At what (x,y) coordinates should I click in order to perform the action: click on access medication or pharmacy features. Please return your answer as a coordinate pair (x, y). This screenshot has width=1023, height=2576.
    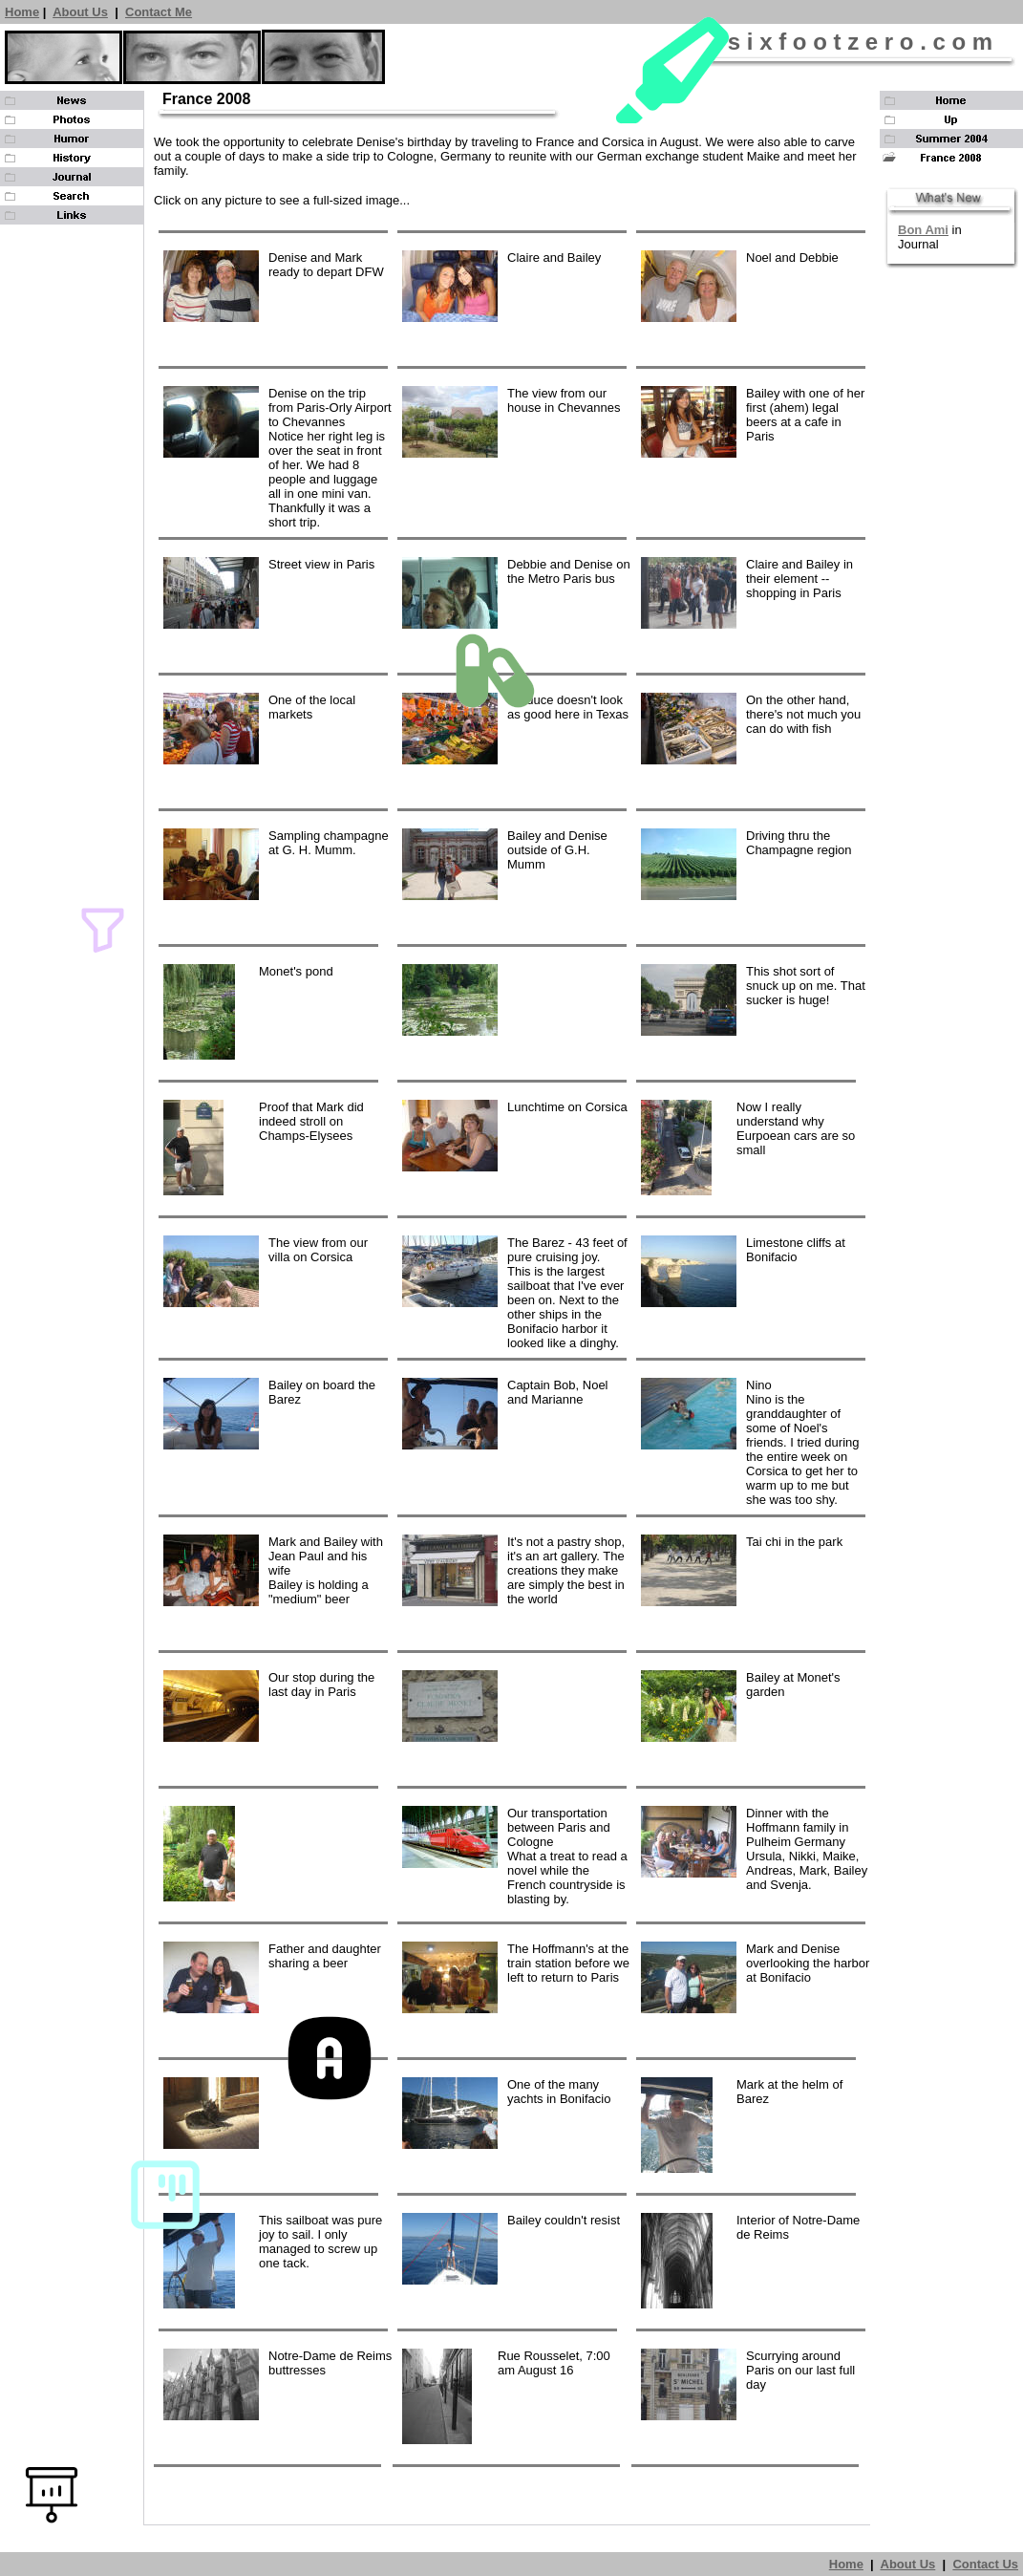
    Looking at the image, I should click on (493, 671).